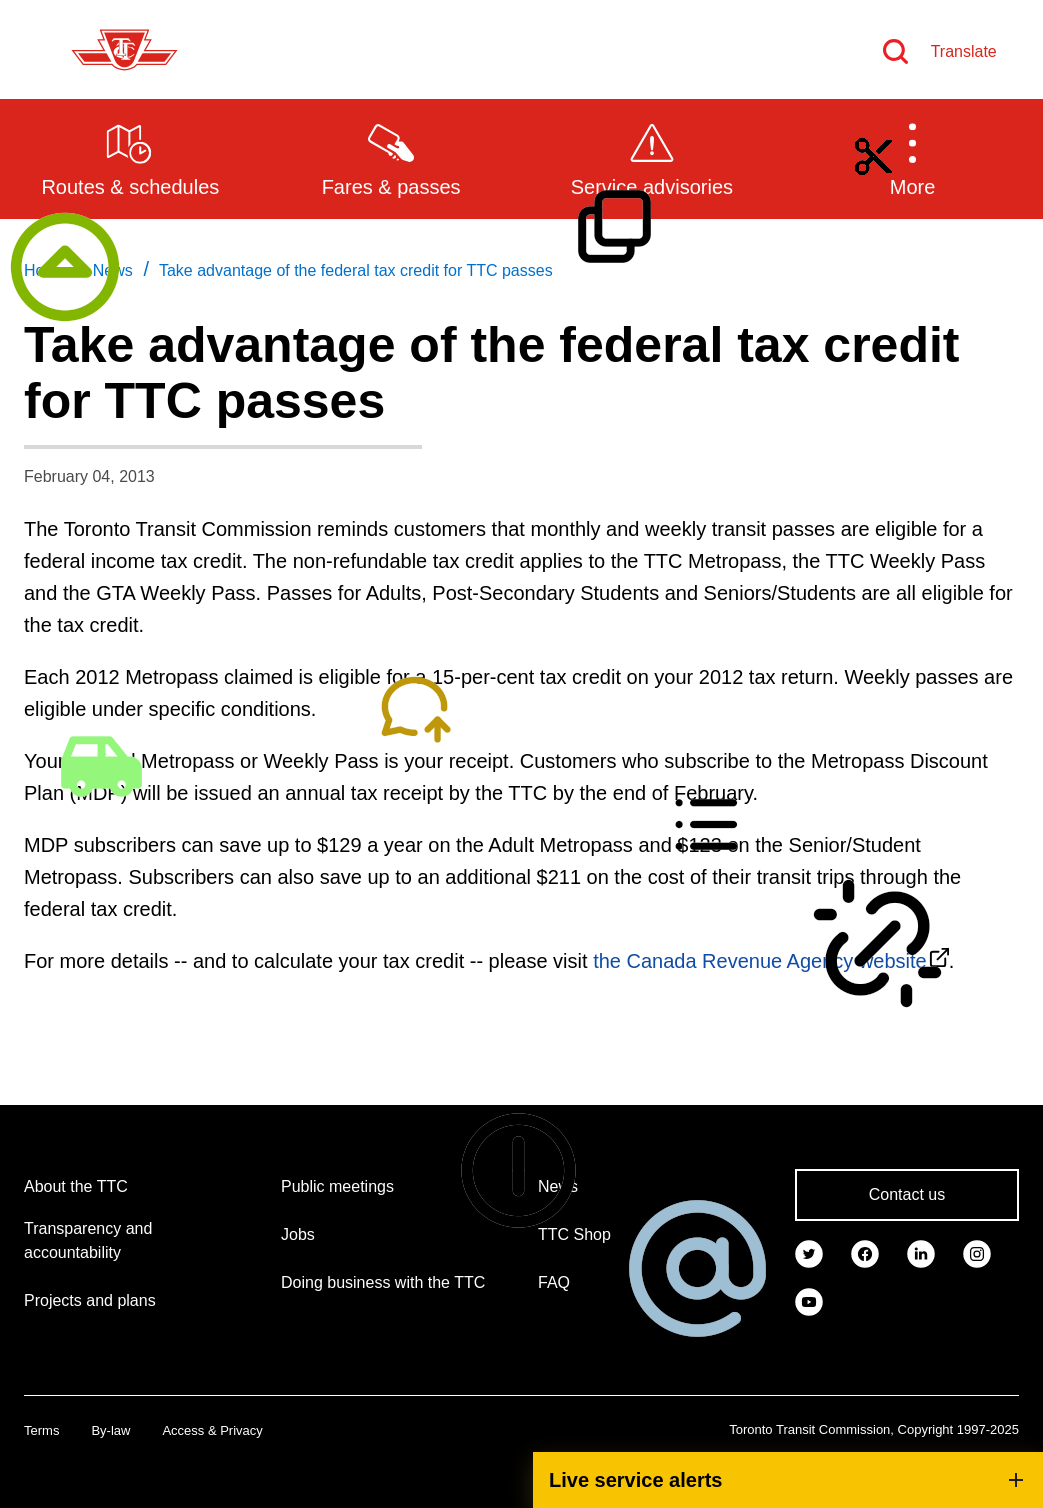 The image size is (1043, 1508). Describe the element at coordinates (414, 706) in the screenshot. I see `send a message` at that location.